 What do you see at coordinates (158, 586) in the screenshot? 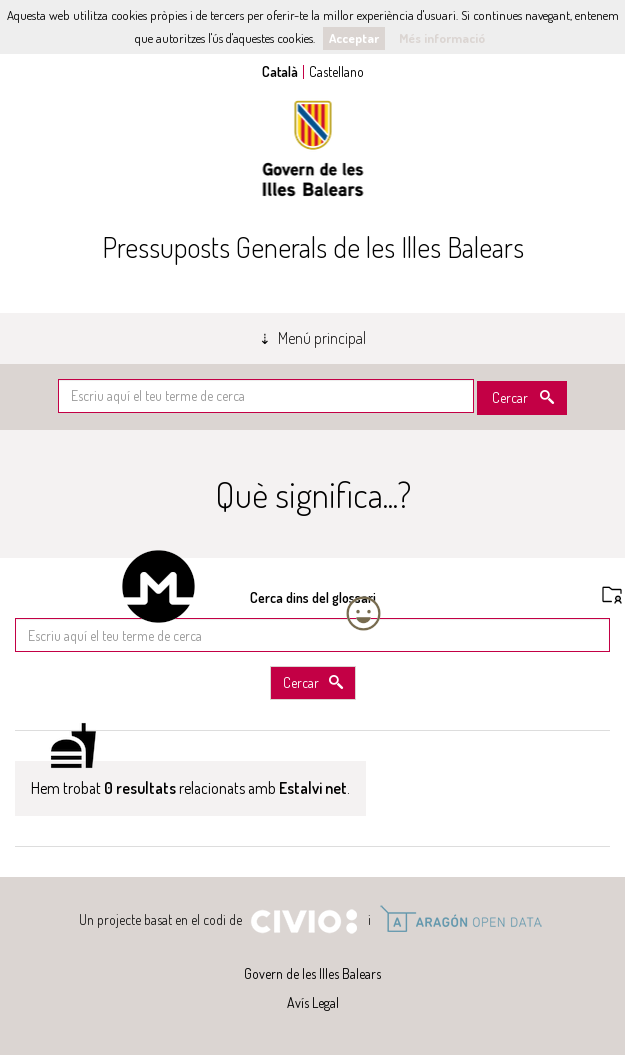
I see `view monero cryptocurrency balance` at bounding box center [158, 586].